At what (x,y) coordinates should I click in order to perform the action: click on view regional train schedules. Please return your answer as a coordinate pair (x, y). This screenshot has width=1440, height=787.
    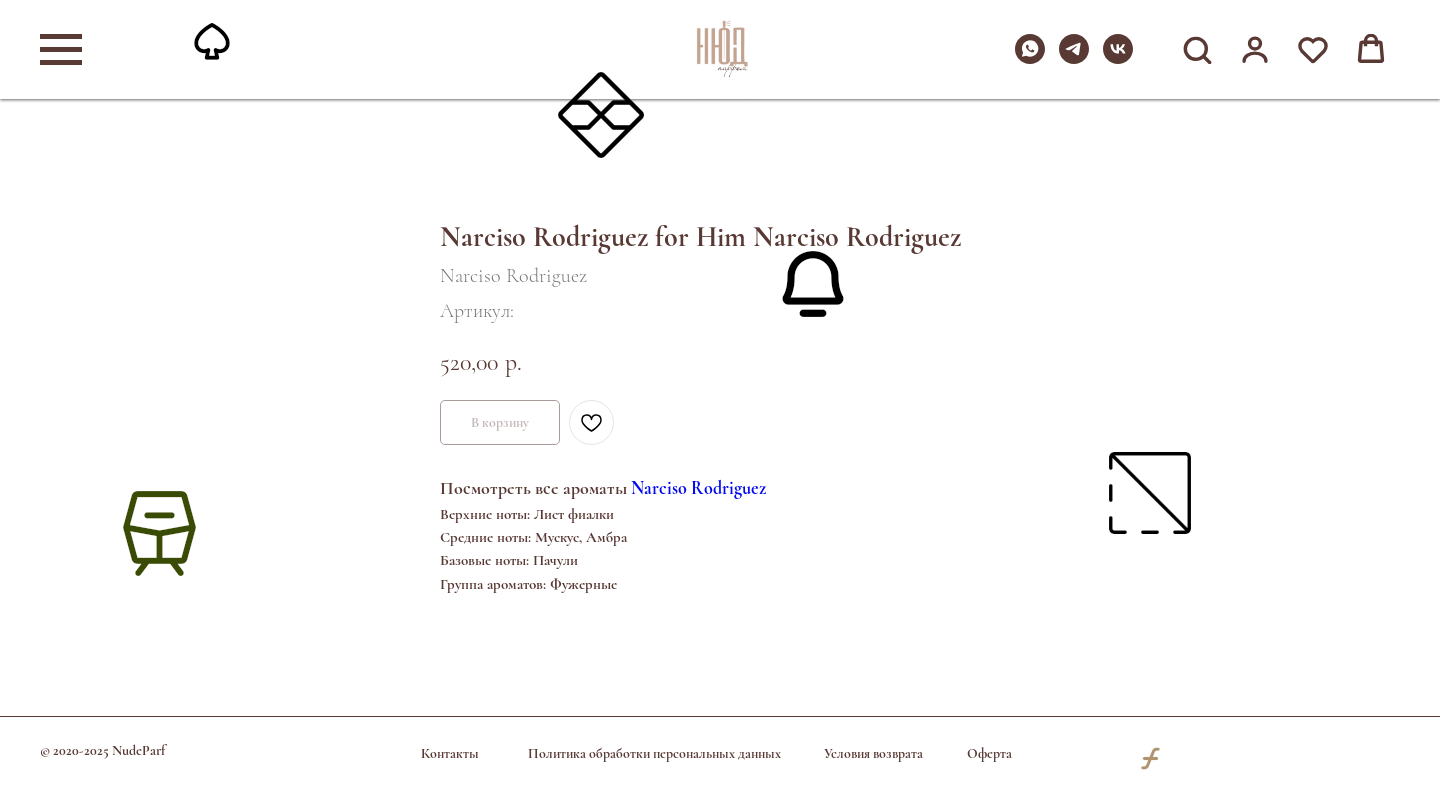
    Looking at the image, I should click on (159, 530).